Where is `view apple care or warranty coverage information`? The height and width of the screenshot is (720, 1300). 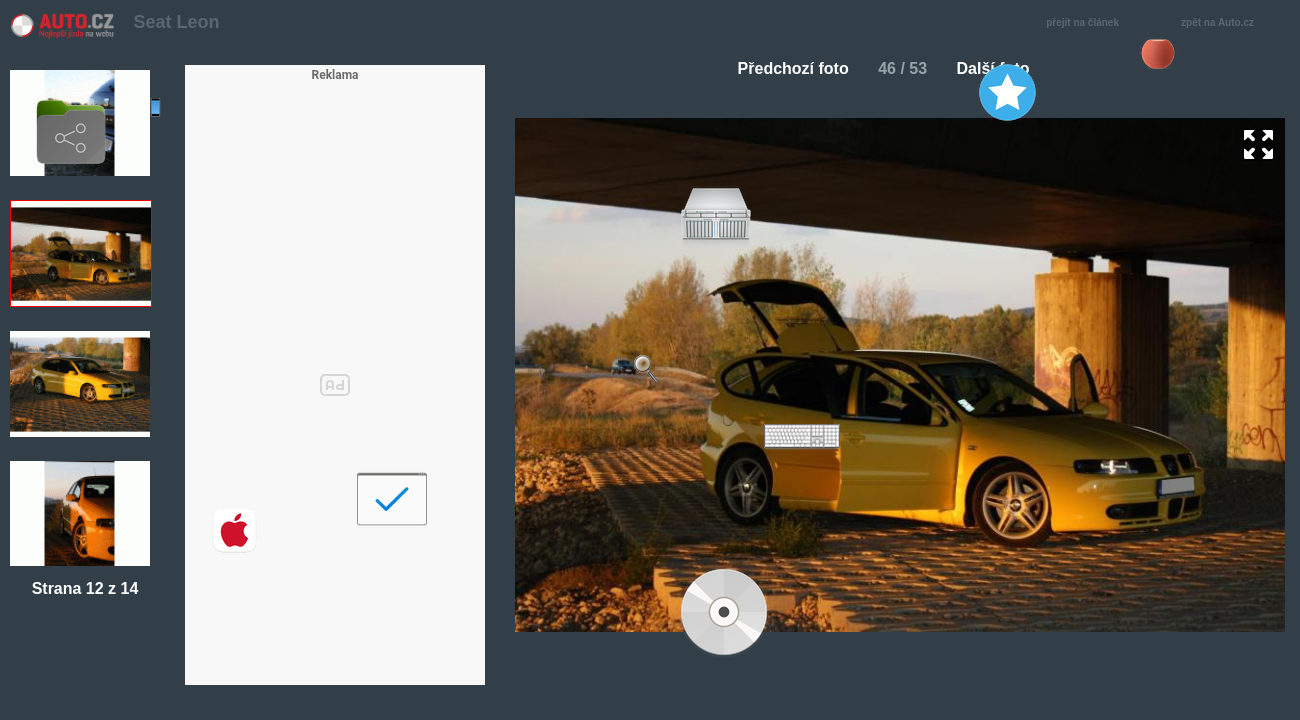 view apple care or warranty coverage information is located at coordinates (234, 530).